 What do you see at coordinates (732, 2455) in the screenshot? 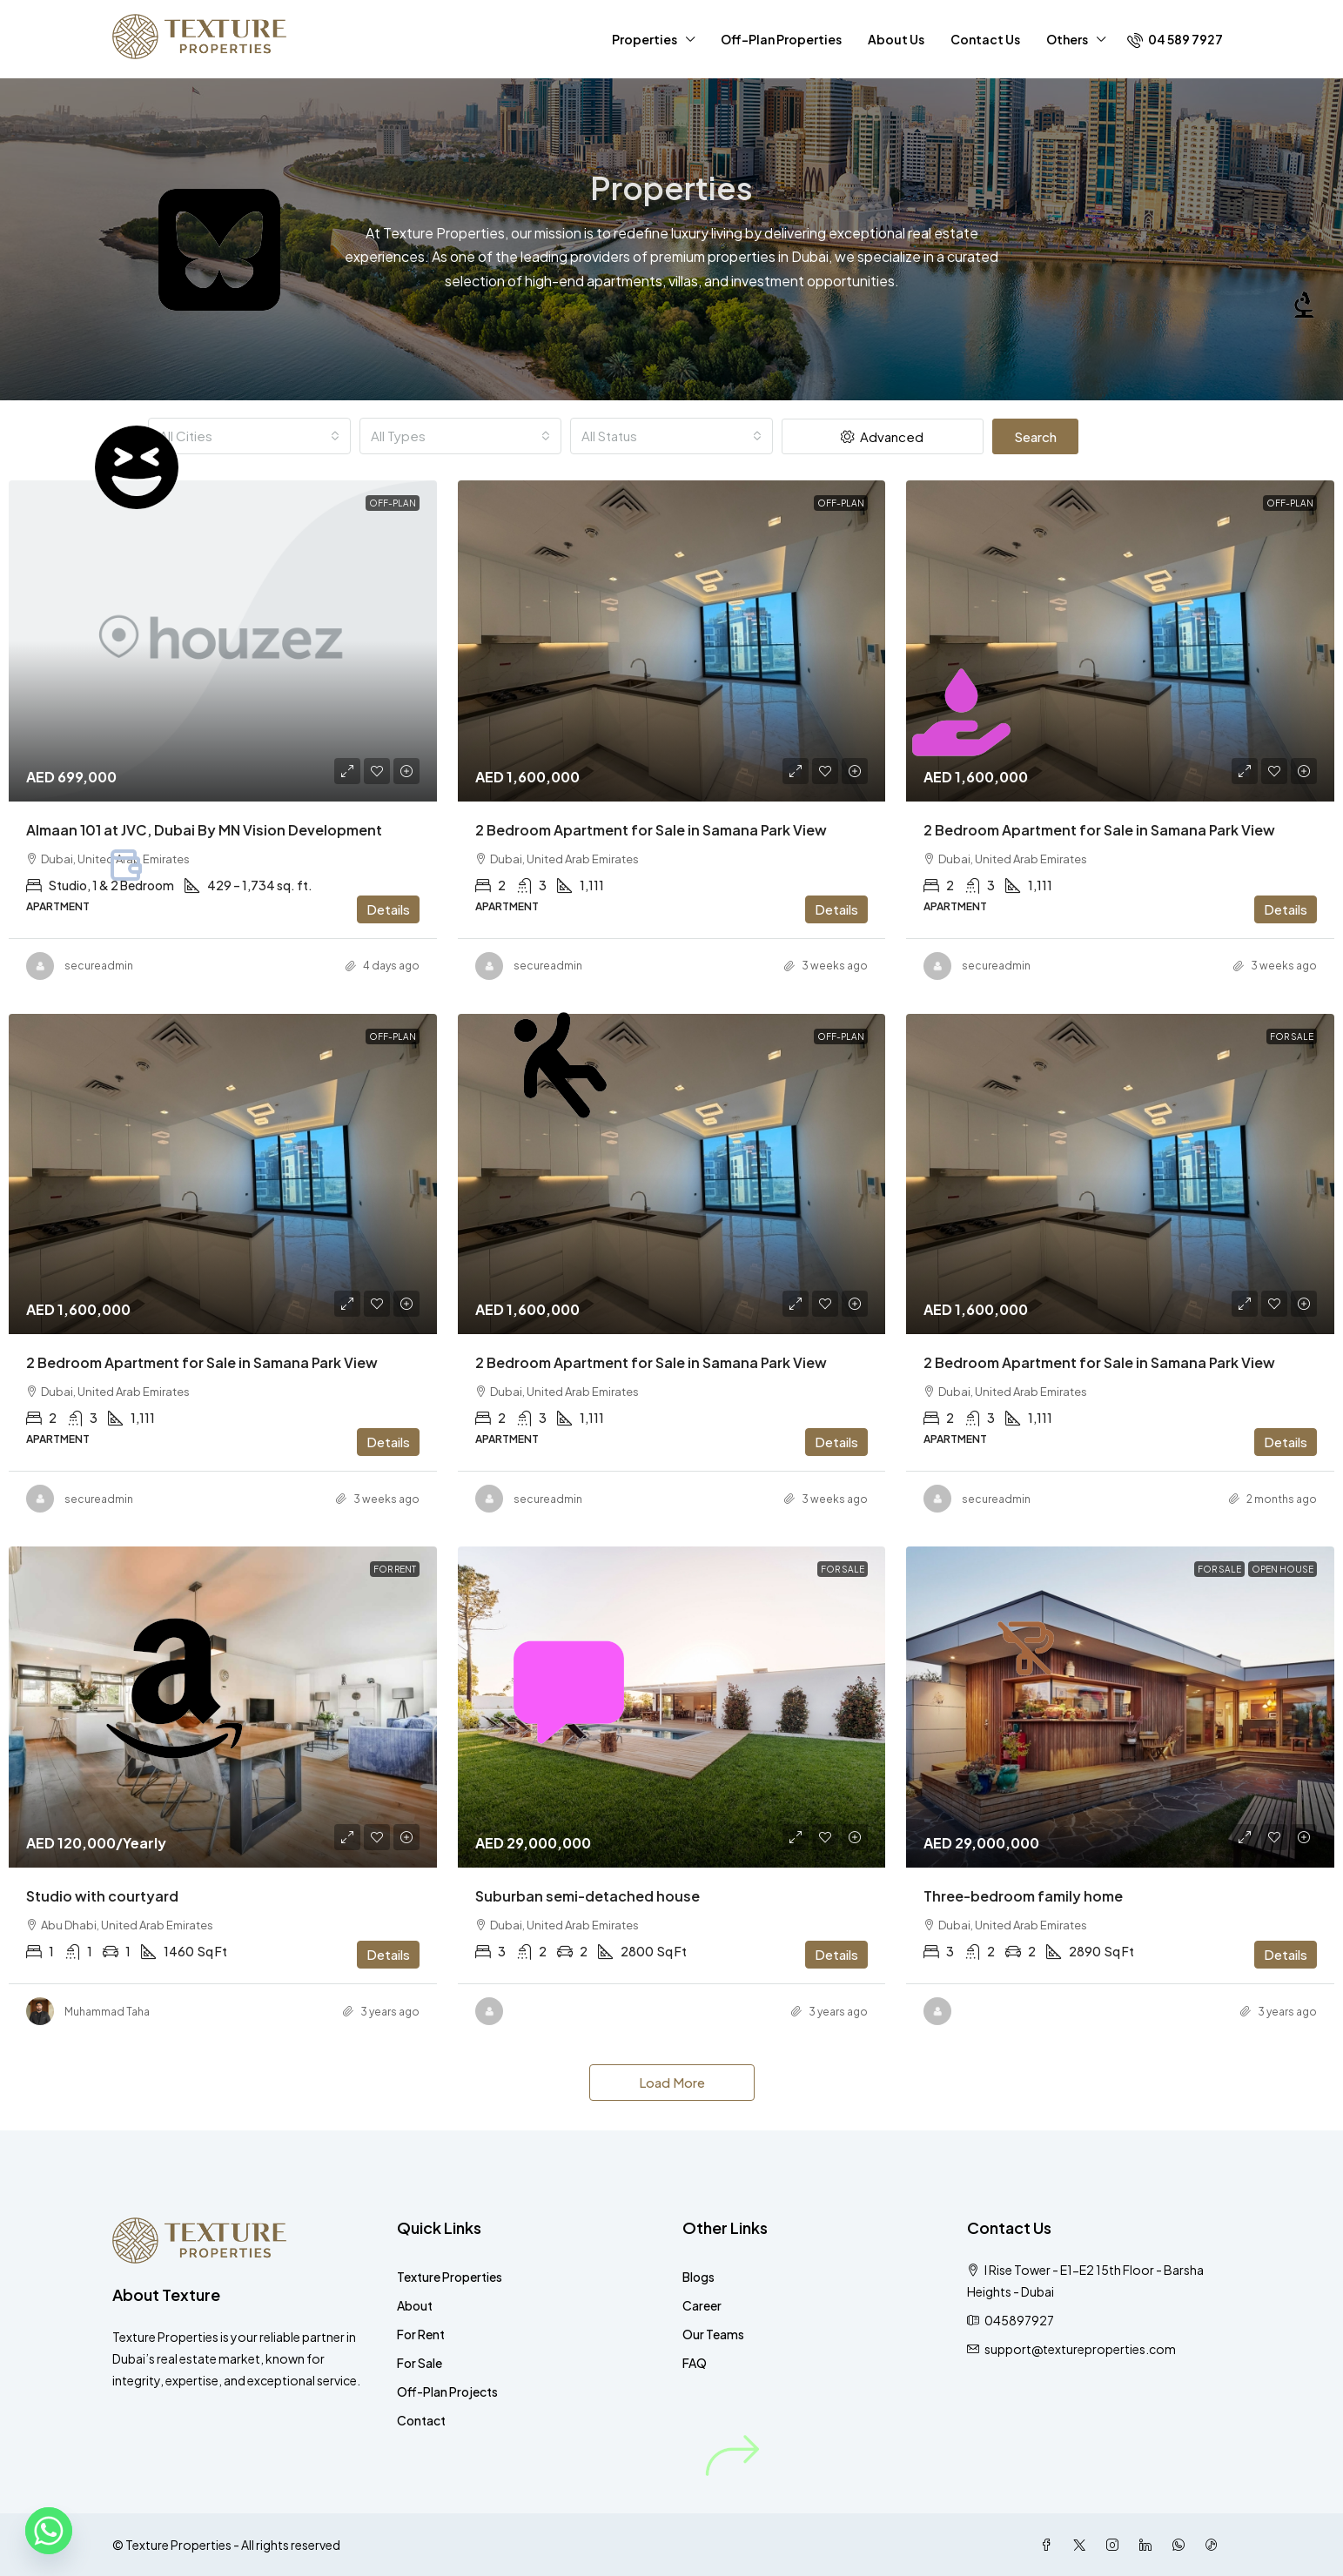
I see `share or forward content` at bounding box center [732, 2455].